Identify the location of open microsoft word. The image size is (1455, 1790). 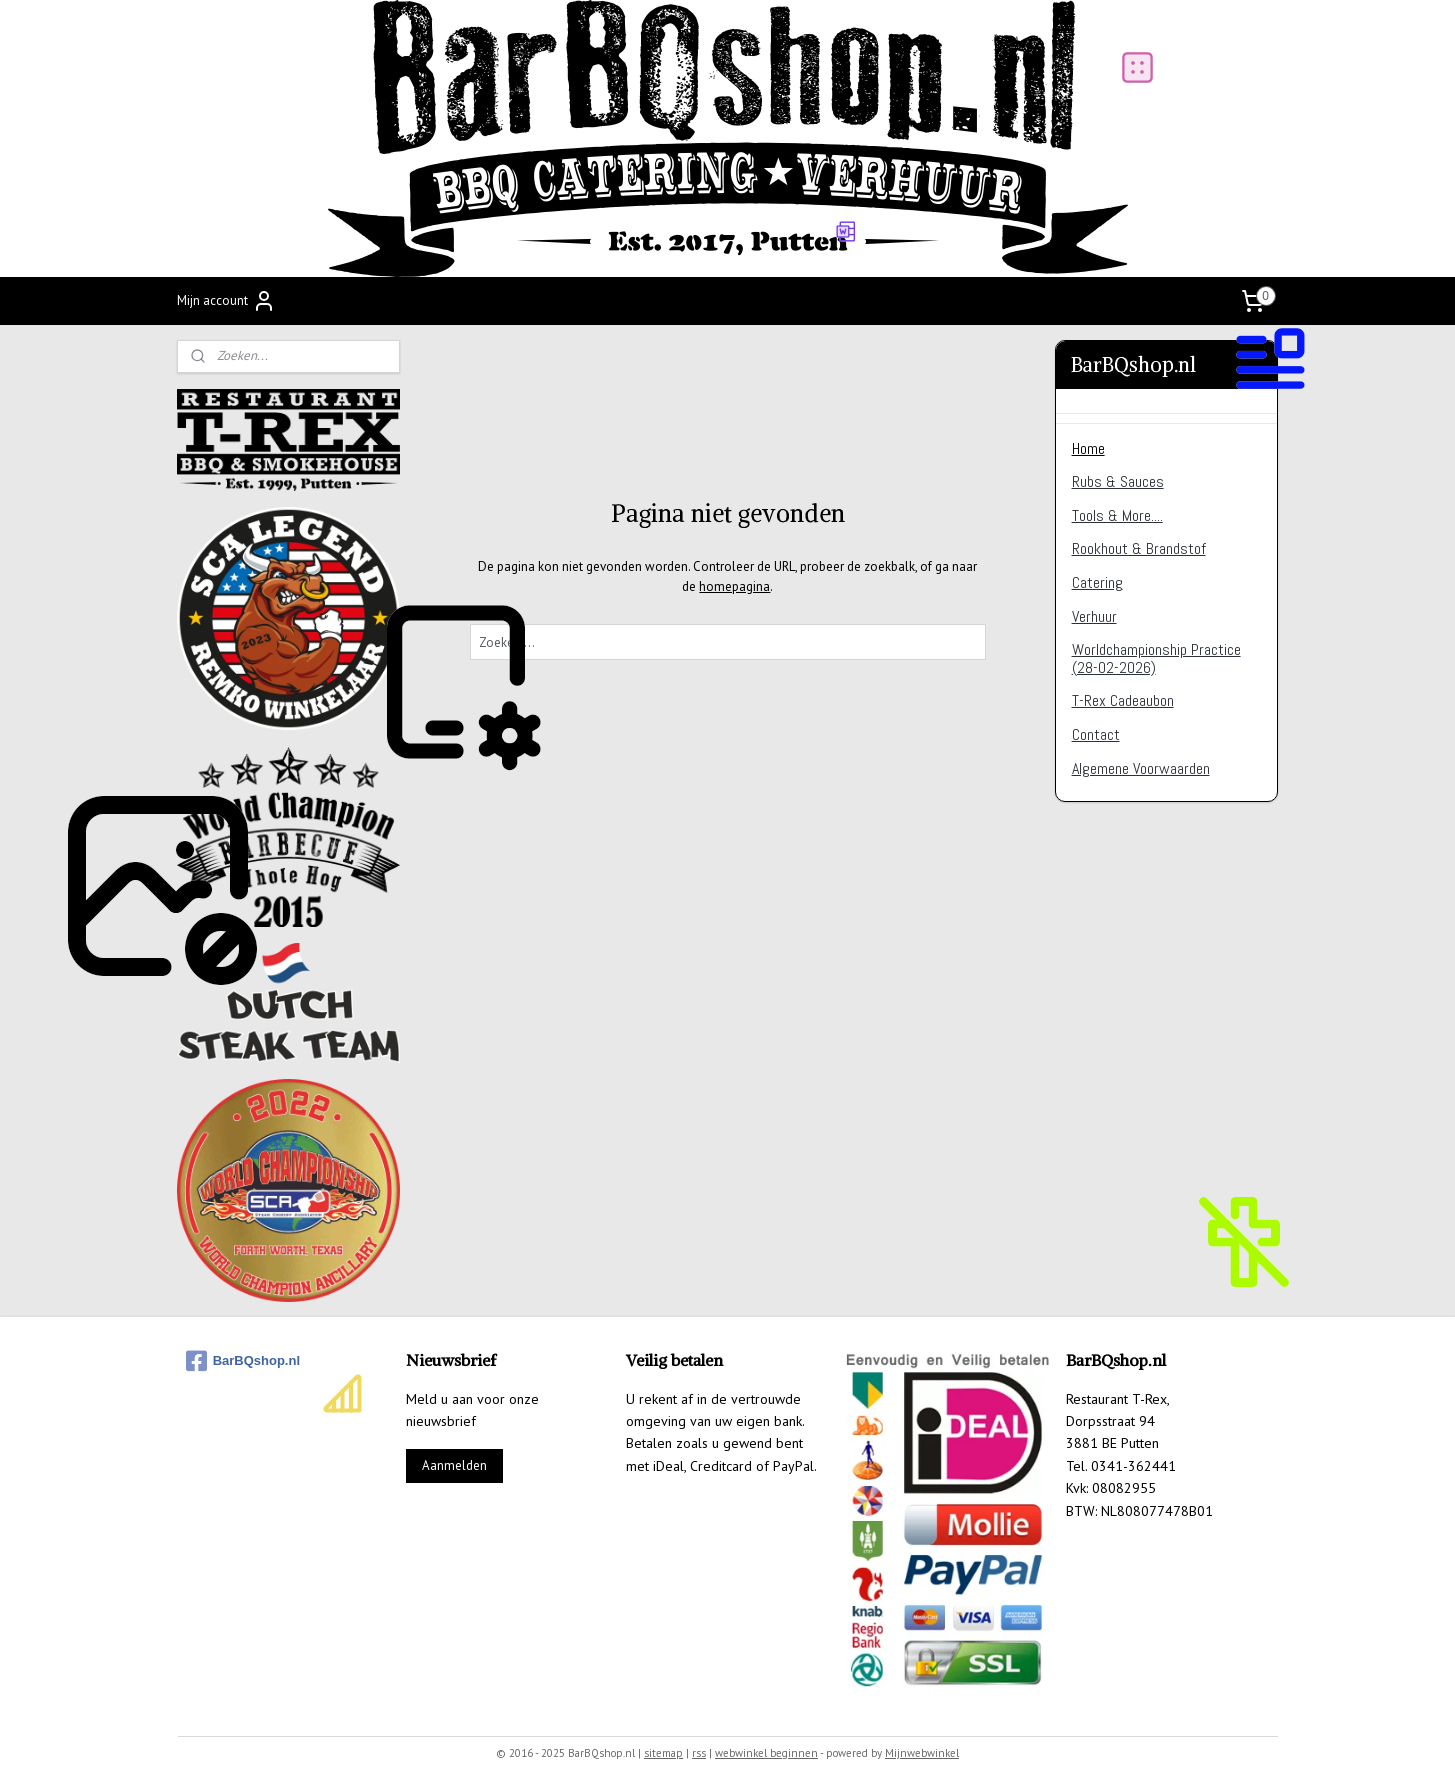
(846, 231).